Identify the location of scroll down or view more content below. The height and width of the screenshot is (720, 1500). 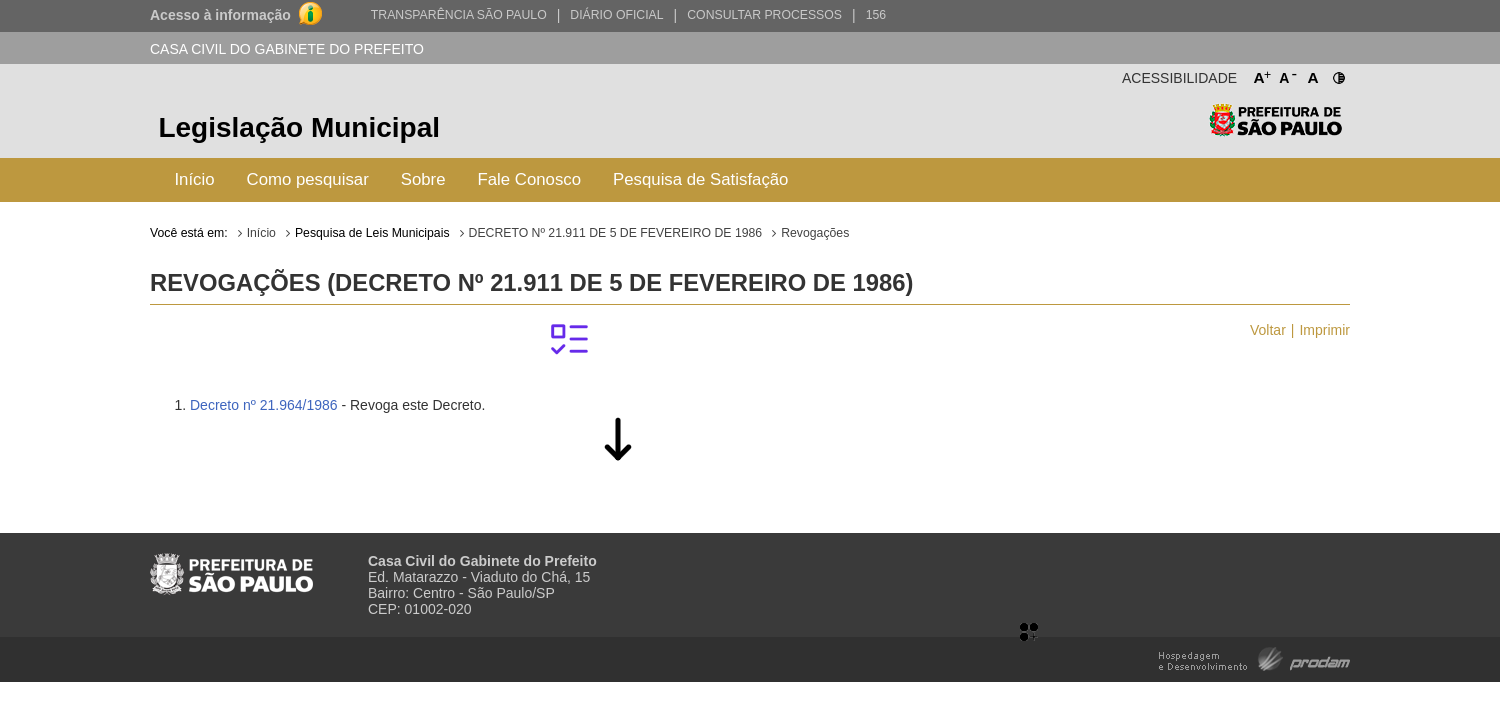
(618, 439).